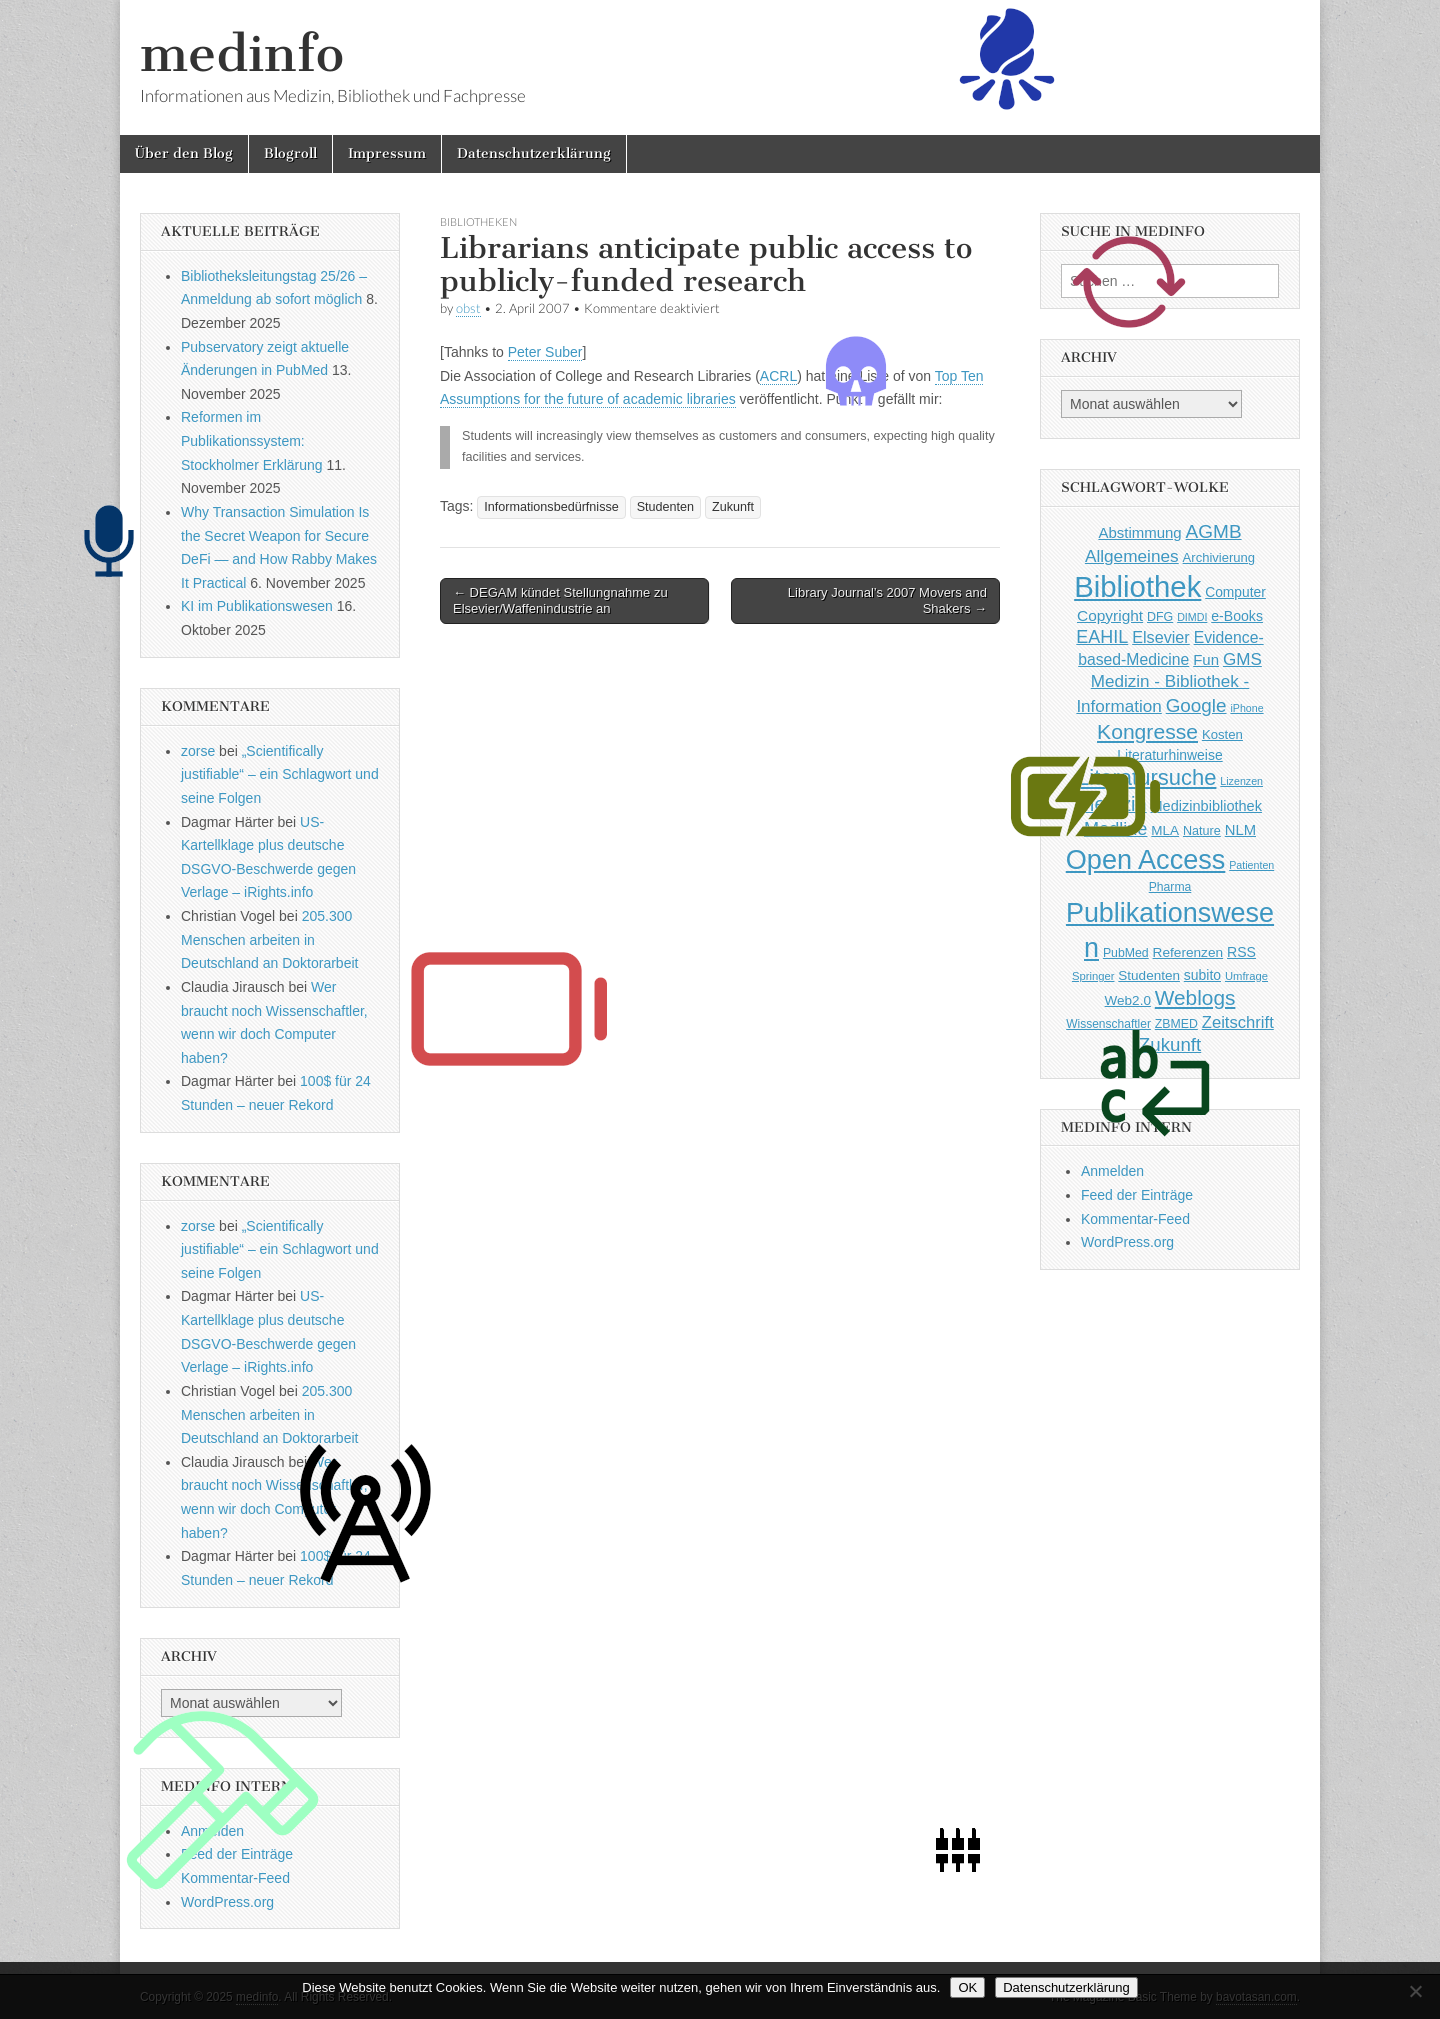 This screenshot has width=1440, height=2019. Describe the element at coordinates (109, 541) in the screenshot. I see `tap to start voice input` at that location.